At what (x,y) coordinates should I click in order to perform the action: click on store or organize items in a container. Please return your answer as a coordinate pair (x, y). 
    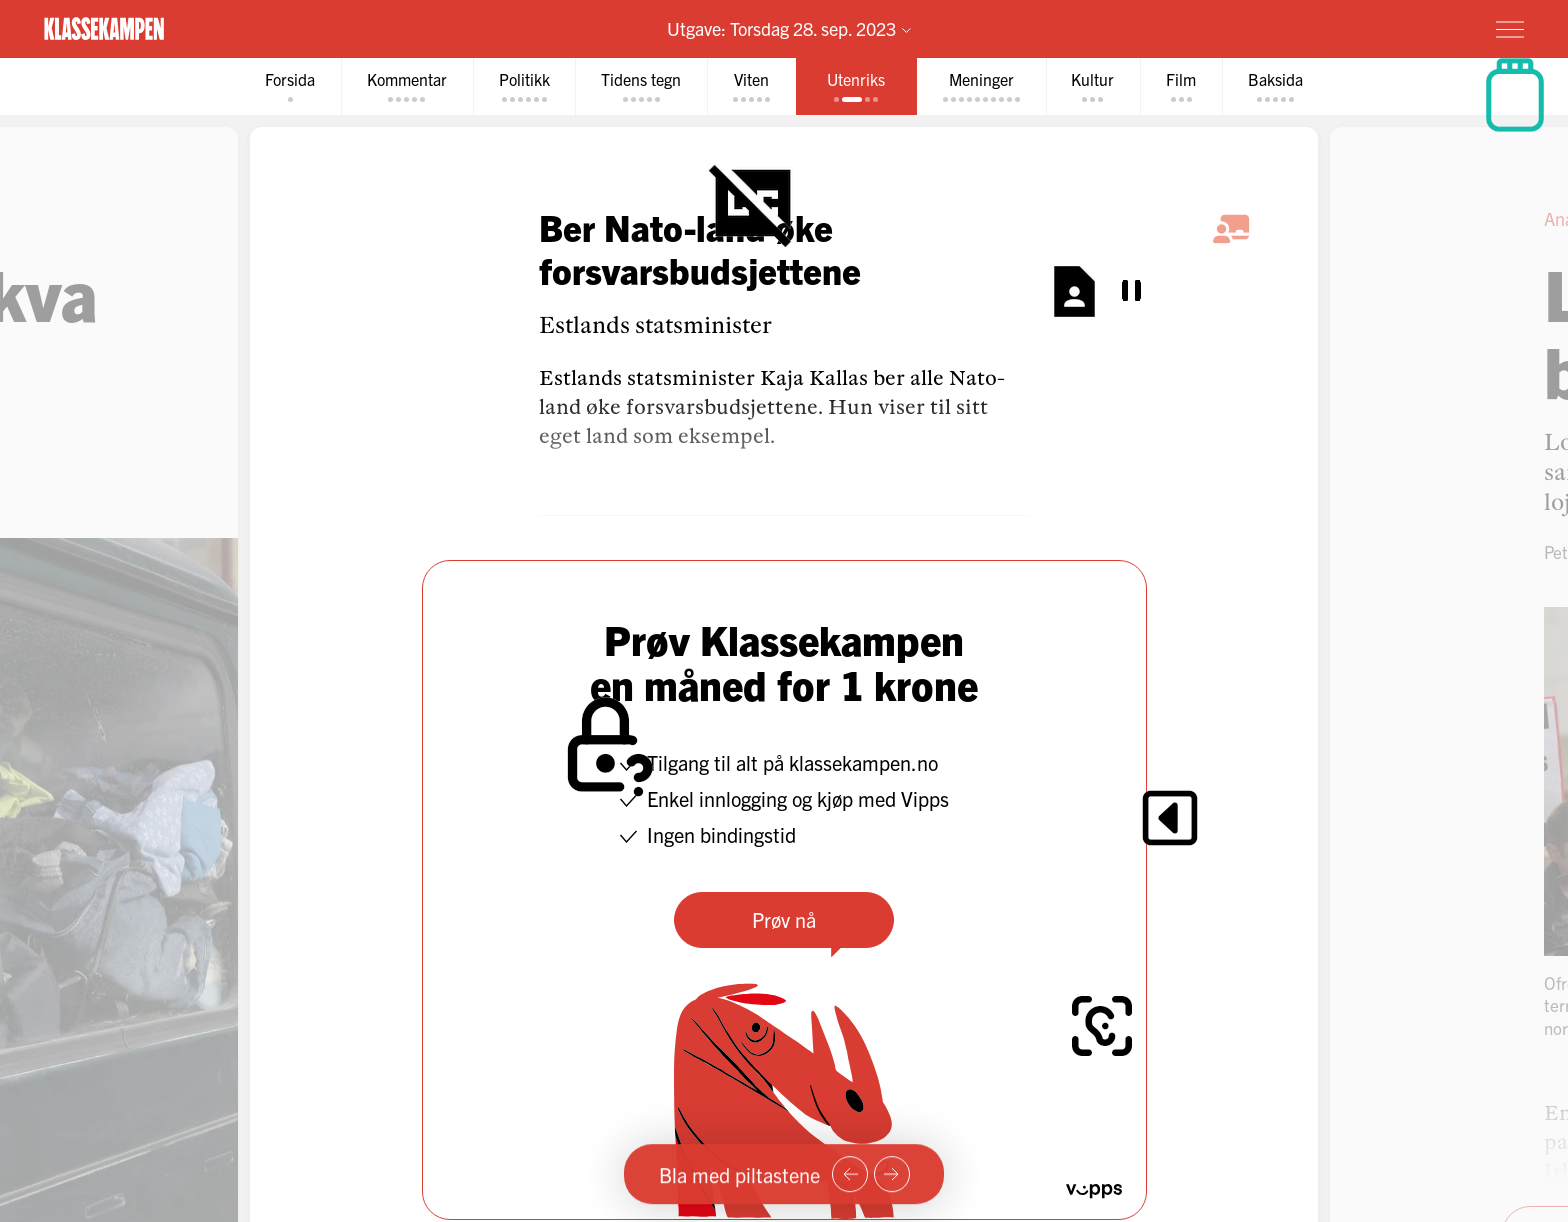
    Looking at the image, I should click on (1515, 95).